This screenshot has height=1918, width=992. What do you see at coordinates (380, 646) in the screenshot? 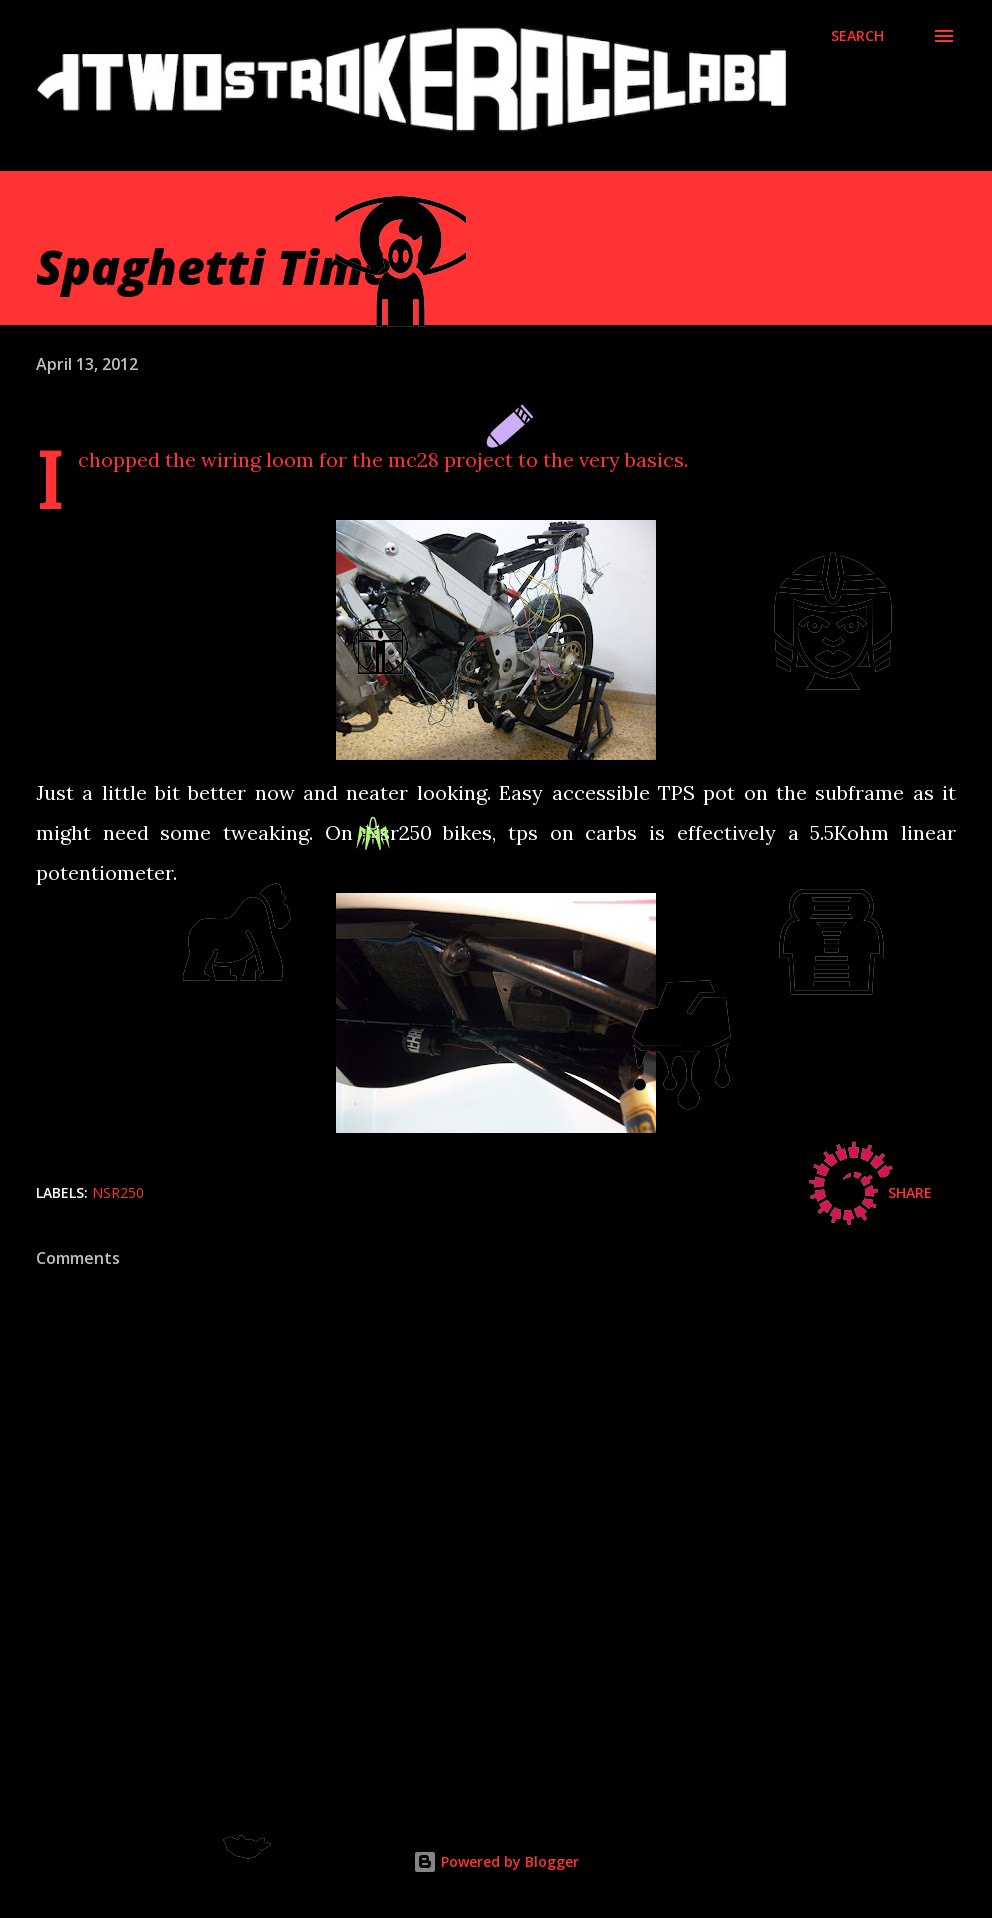
I see `view body measurements or proportions` at bounding box center [380, 646].